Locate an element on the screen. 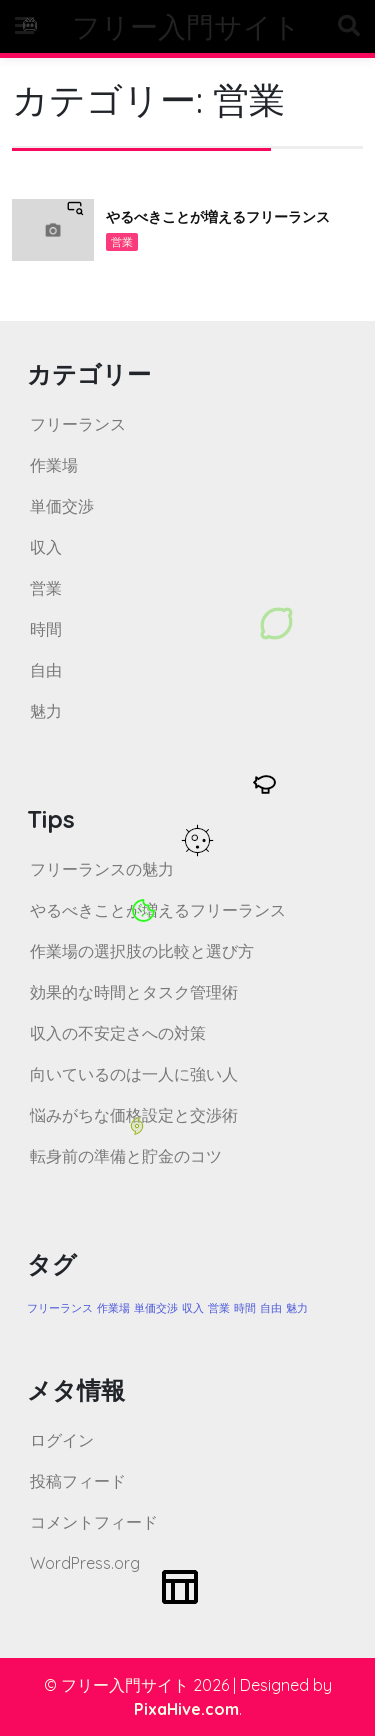 Image resolution: width=375 pixels, height=1736 pixels. search within an input field is located at coordinates (74, 206).